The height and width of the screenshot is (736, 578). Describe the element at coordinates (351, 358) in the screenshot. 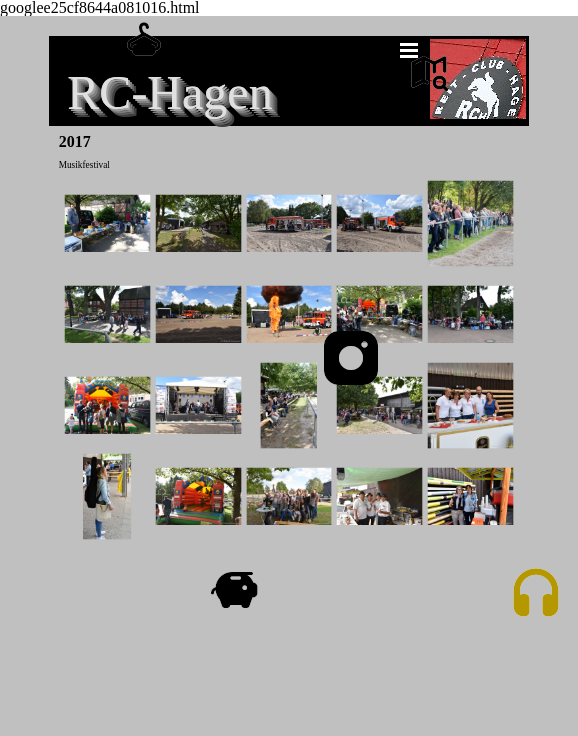

I see `open instagram app` at that location.